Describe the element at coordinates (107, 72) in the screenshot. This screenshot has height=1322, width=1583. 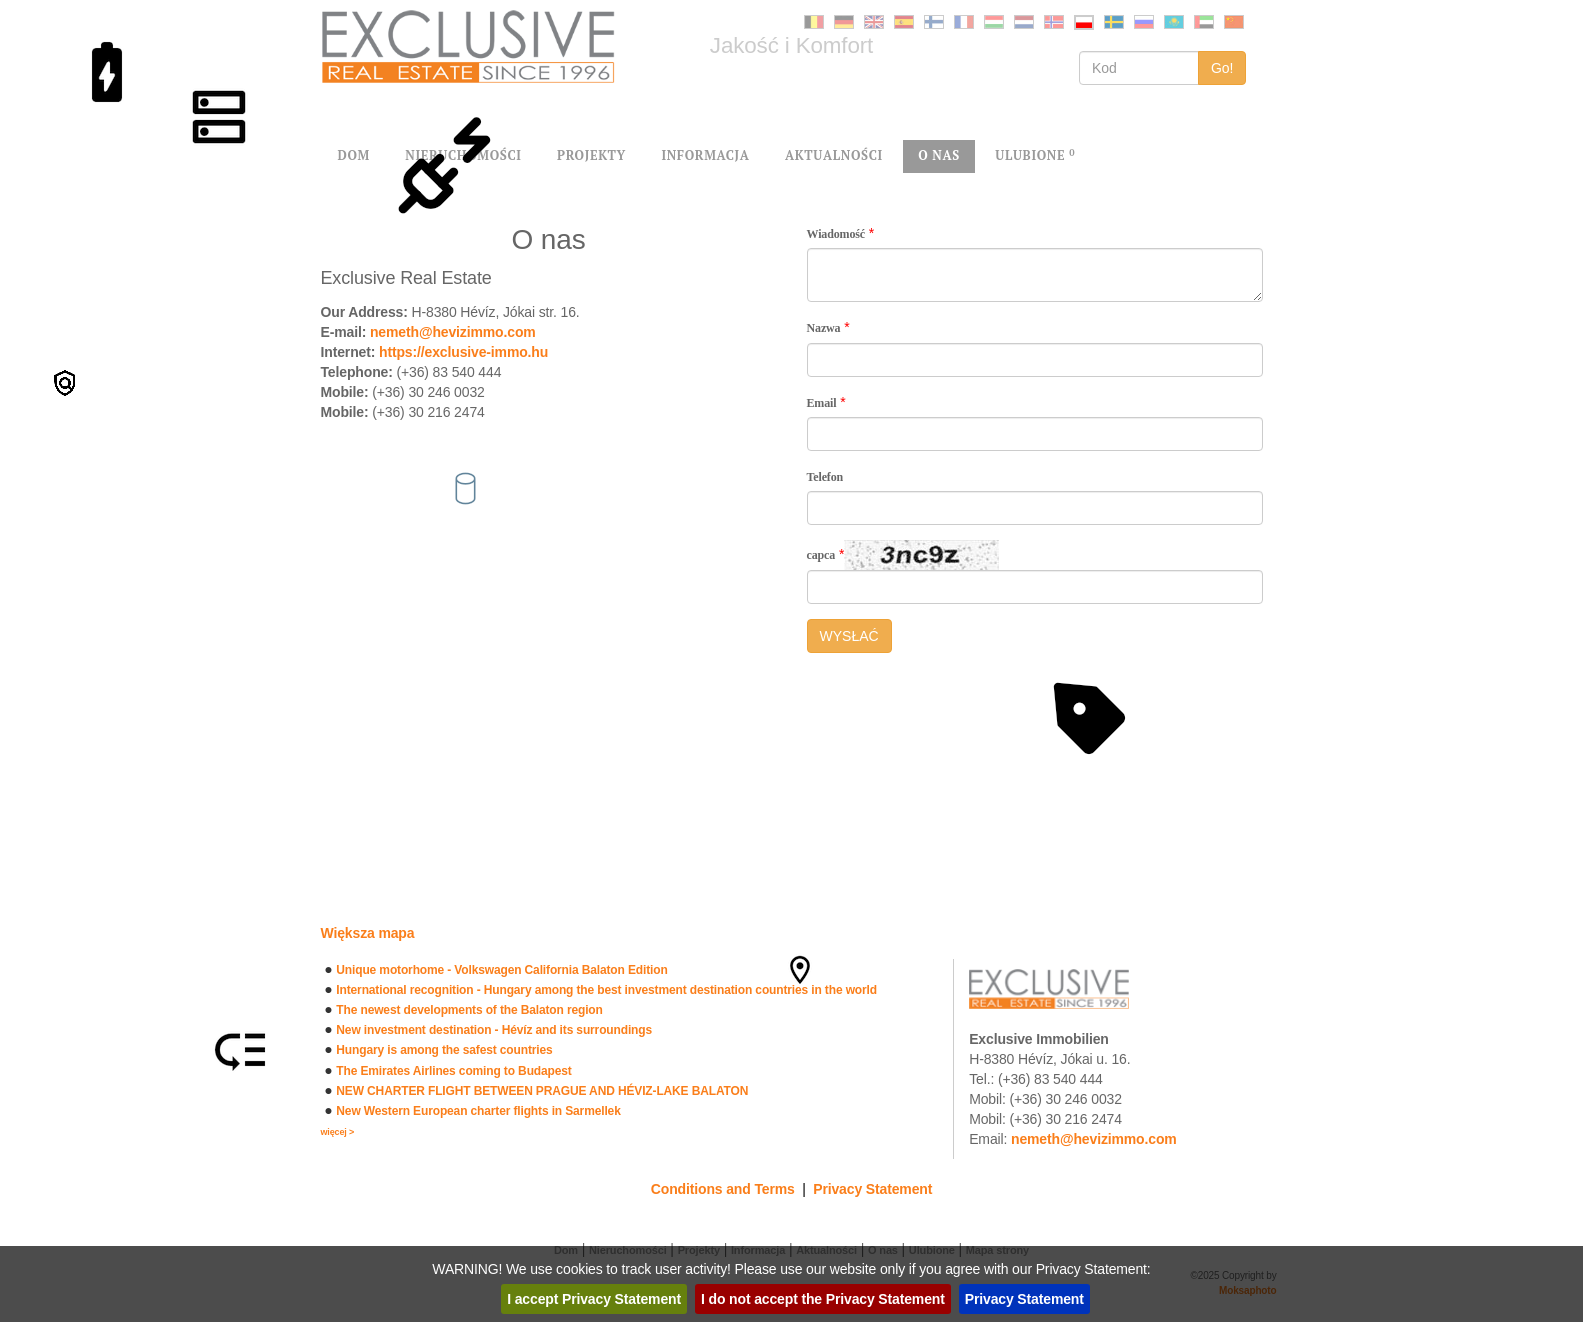
I see `indicates battery is fully charged while connected to power` at that location.